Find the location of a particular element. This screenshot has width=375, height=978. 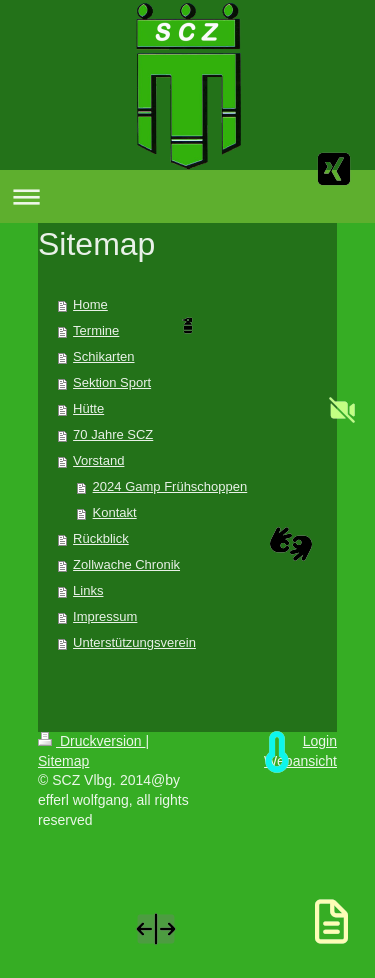

open XING professional network app is located at coordinates (334, 169).